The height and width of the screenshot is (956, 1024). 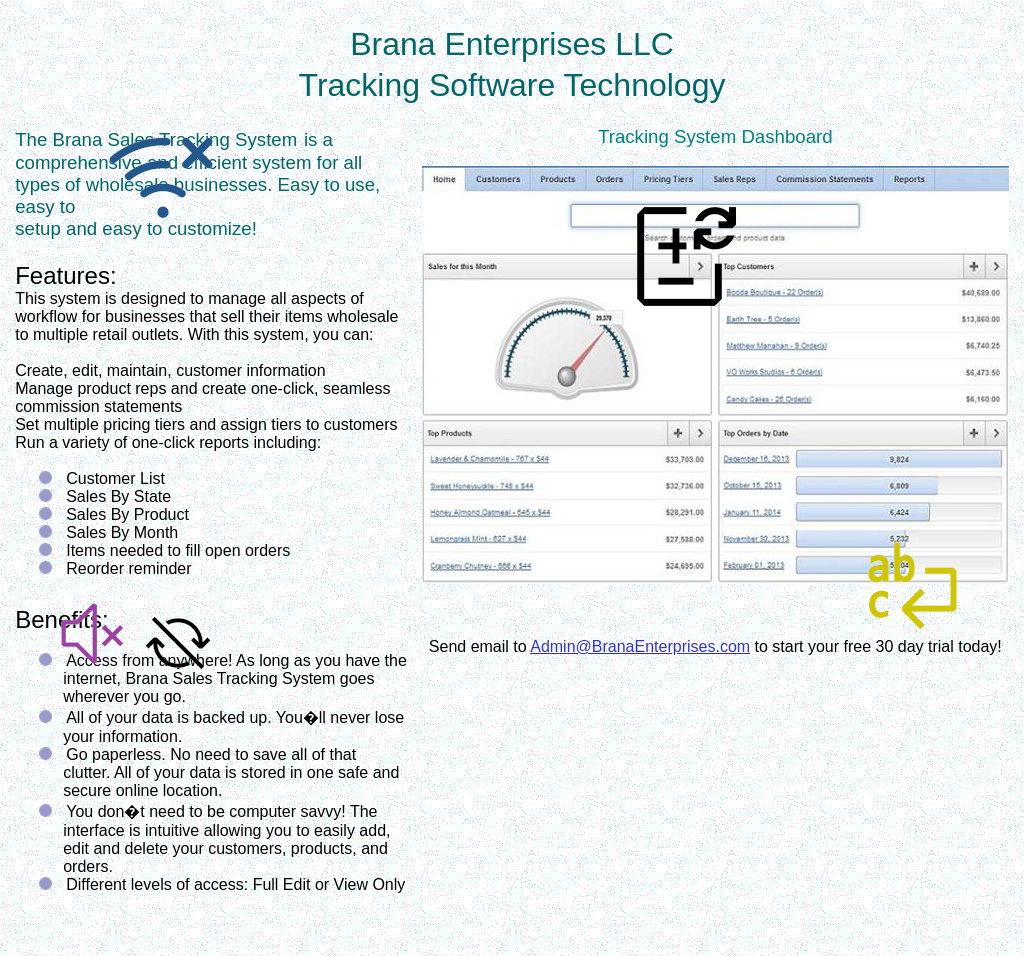 What do you see at coordinates (92, 633) in the screenshot?
I see `mute audio or sound` at bounding box center [92, 633].